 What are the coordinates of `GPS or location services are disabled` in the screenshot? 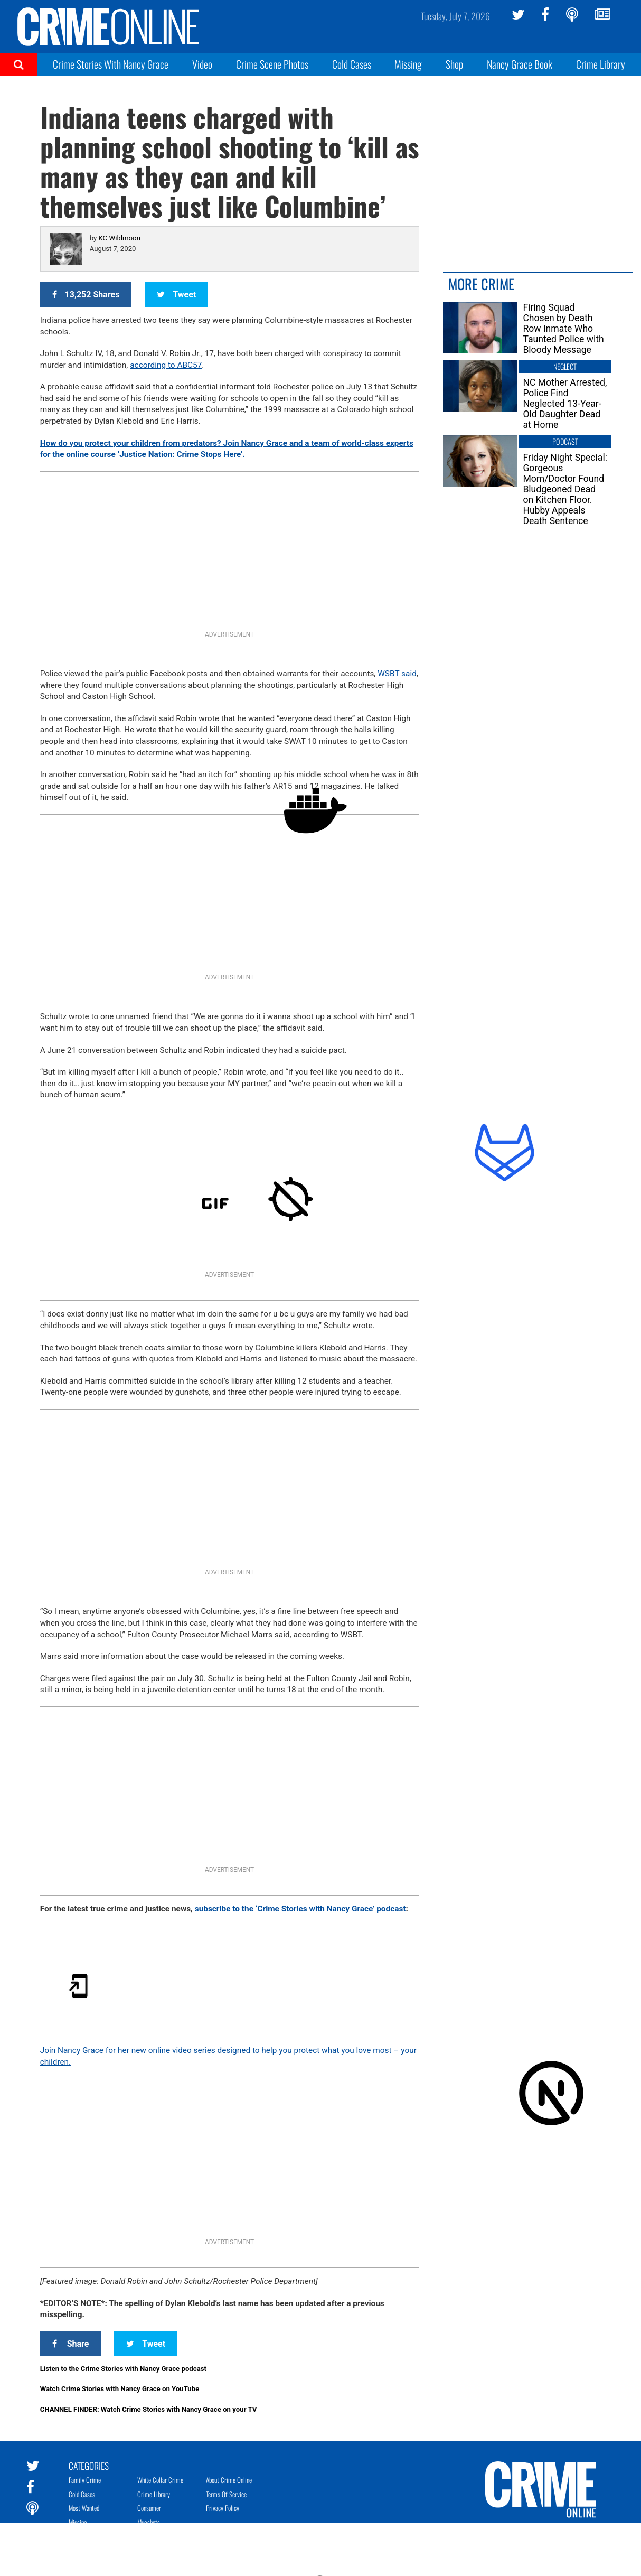 It's located at (290, 1199).